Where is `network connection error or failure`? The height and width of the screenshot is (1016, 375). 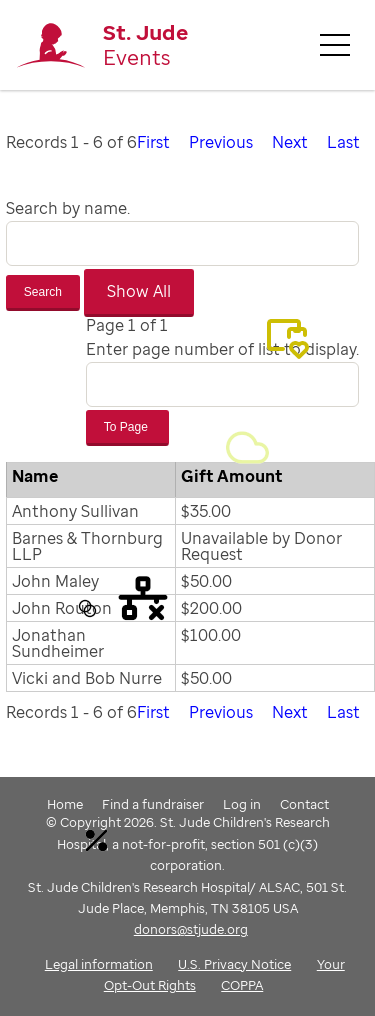
network connection error or failure is located at coordinates (143, 599).